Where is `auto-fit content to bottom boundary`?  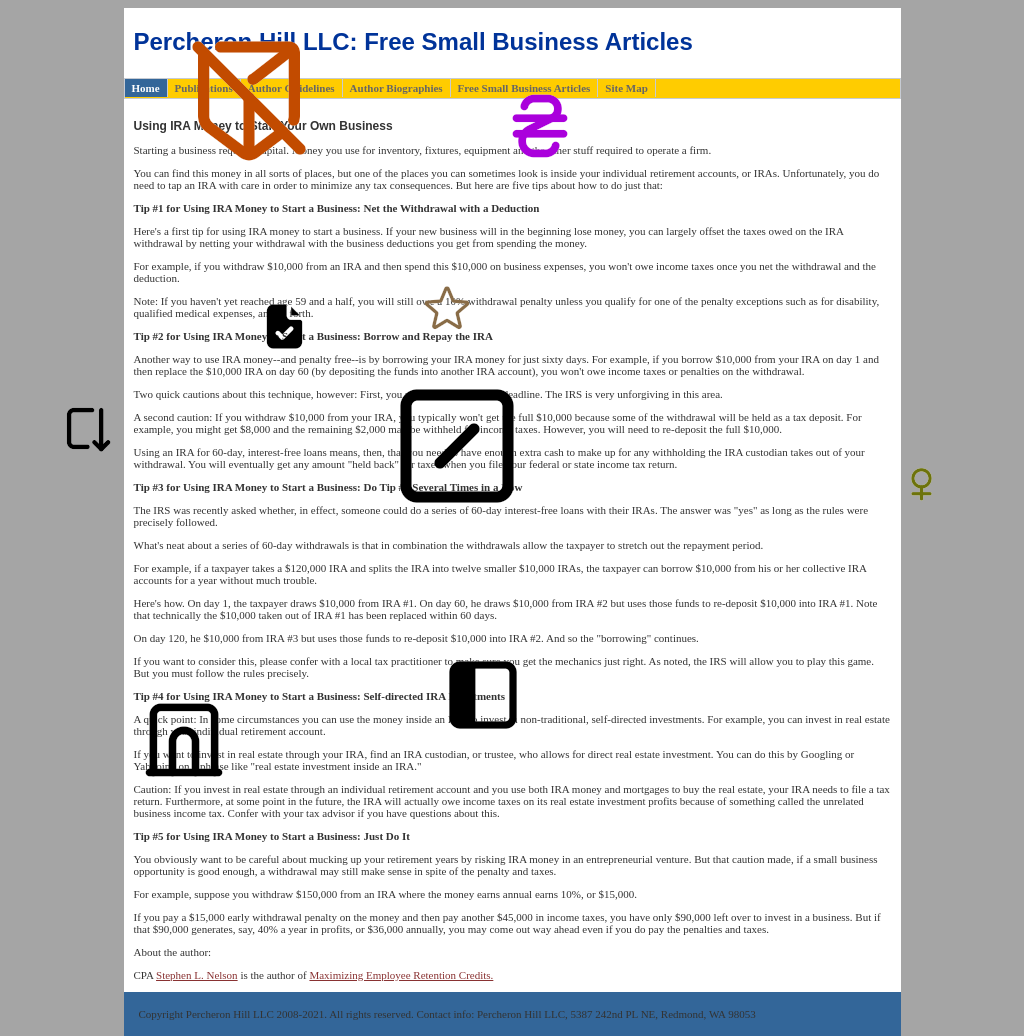
auto-fit content to bottom boundary is located at coordinates (87, 428).